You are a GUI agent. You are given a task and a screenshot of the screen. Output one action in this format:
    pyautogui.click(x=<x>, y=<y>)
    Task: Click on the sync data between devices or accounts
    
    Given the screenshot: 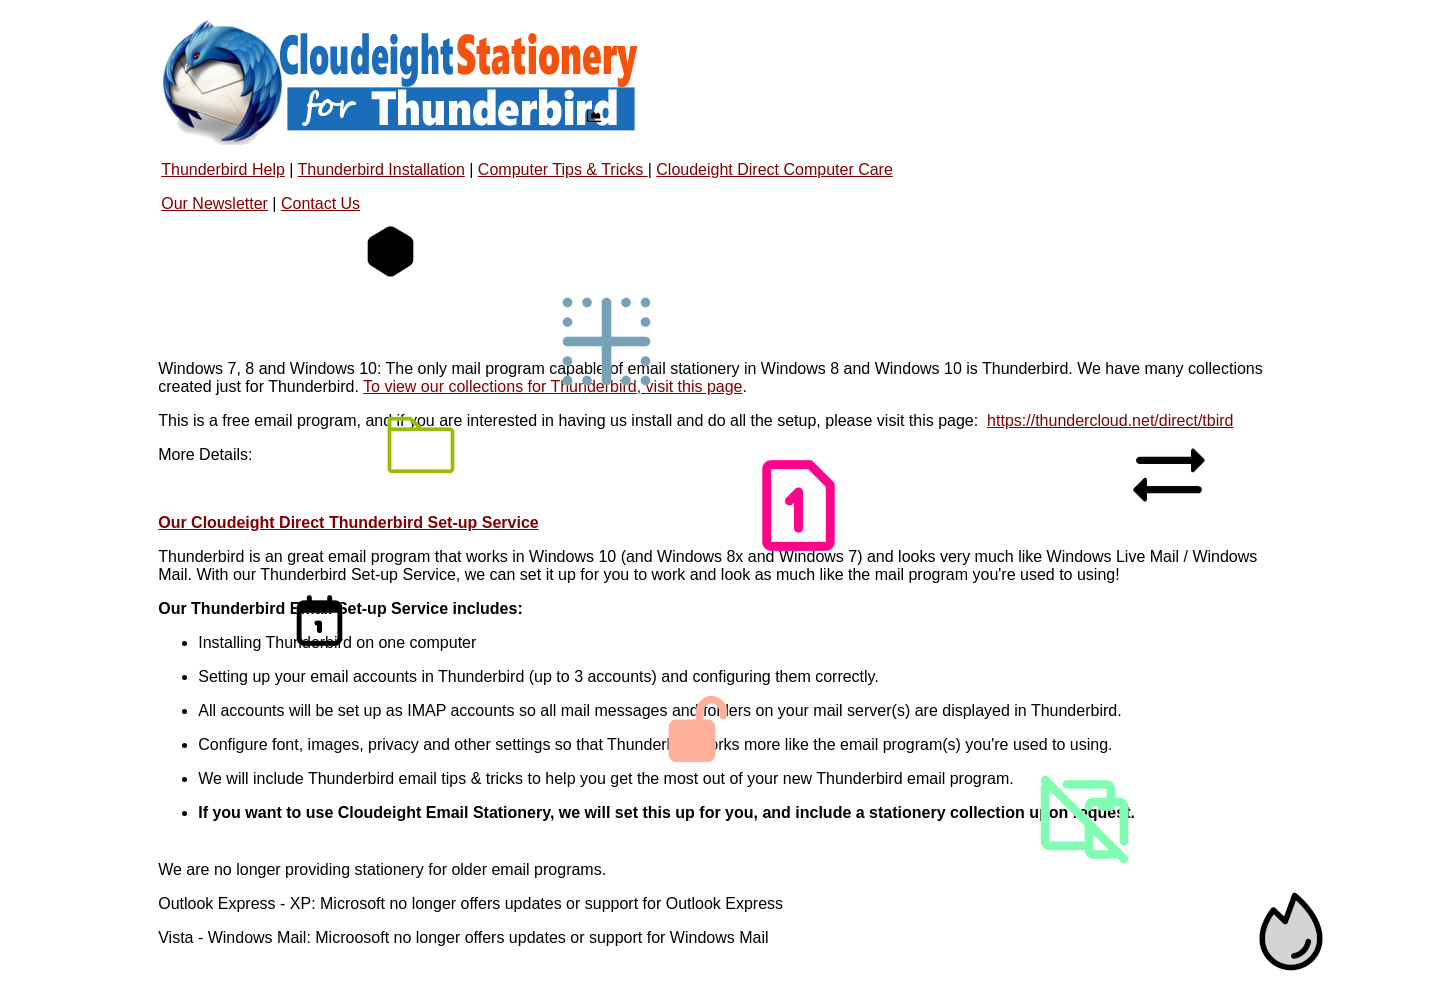 What is the action you would take?
    pyautogui.click(x=1169, y=475)
    